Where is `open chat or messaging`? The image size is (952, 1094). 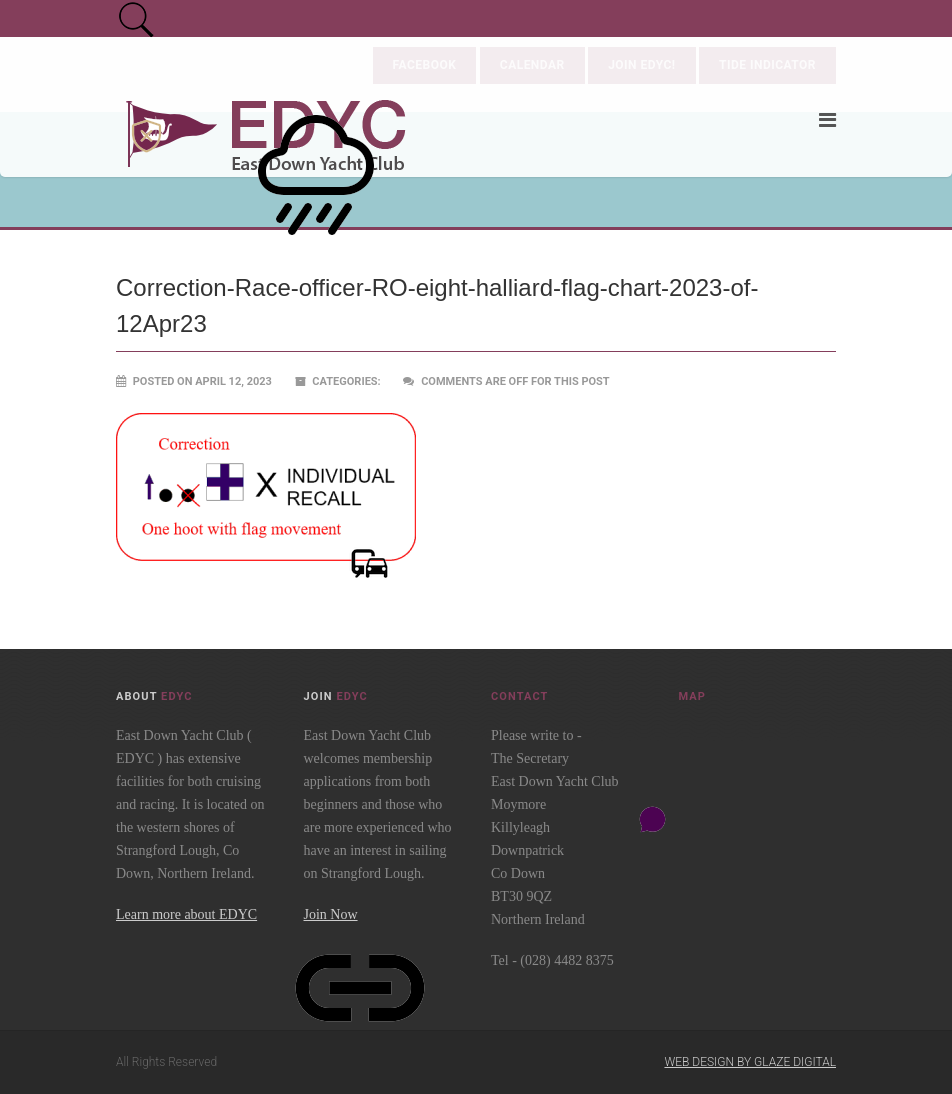 open chat or messaging is located at coordinates (652, 819).